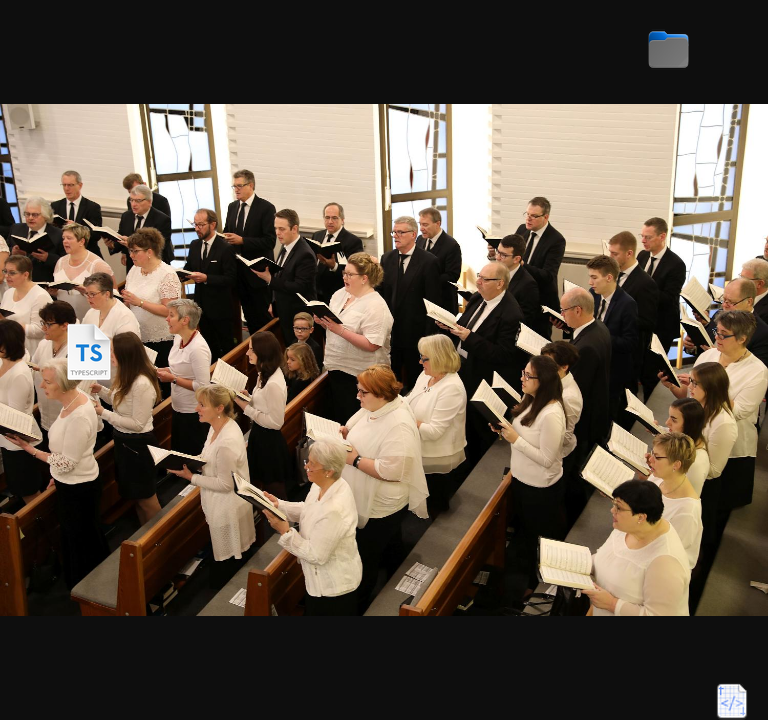 The width and height of the screenshot is (768, 720). What do you see at coordinates (732, 701) in the screenshot?
I see `a twig template file` at bounding box center [732, 701].